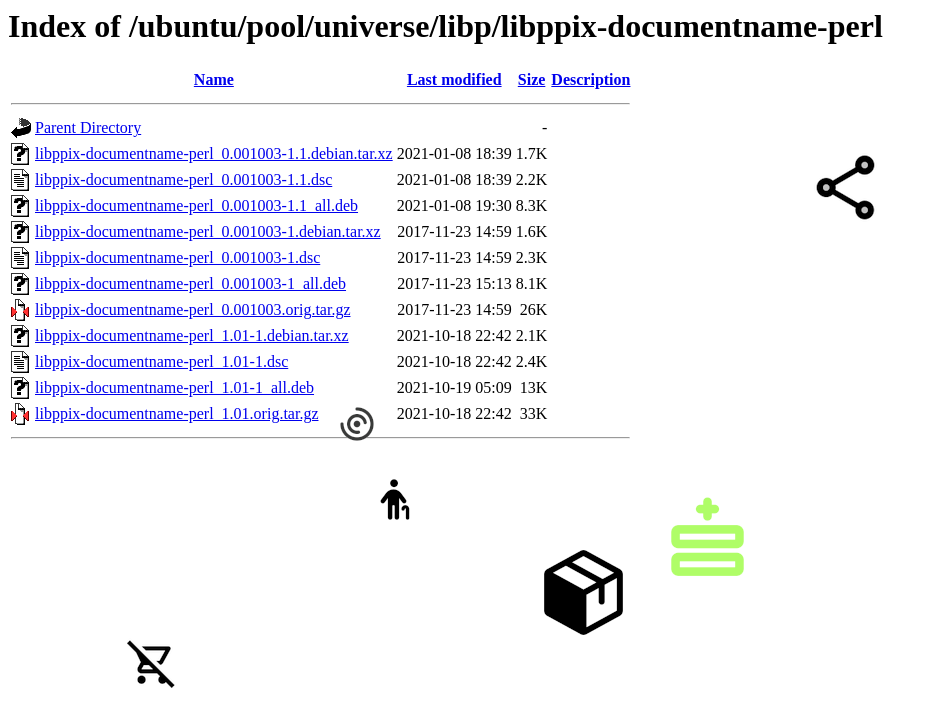 The width and height of the screenshot is (931, 720). I want to click on share content with others, so click(845, 187).